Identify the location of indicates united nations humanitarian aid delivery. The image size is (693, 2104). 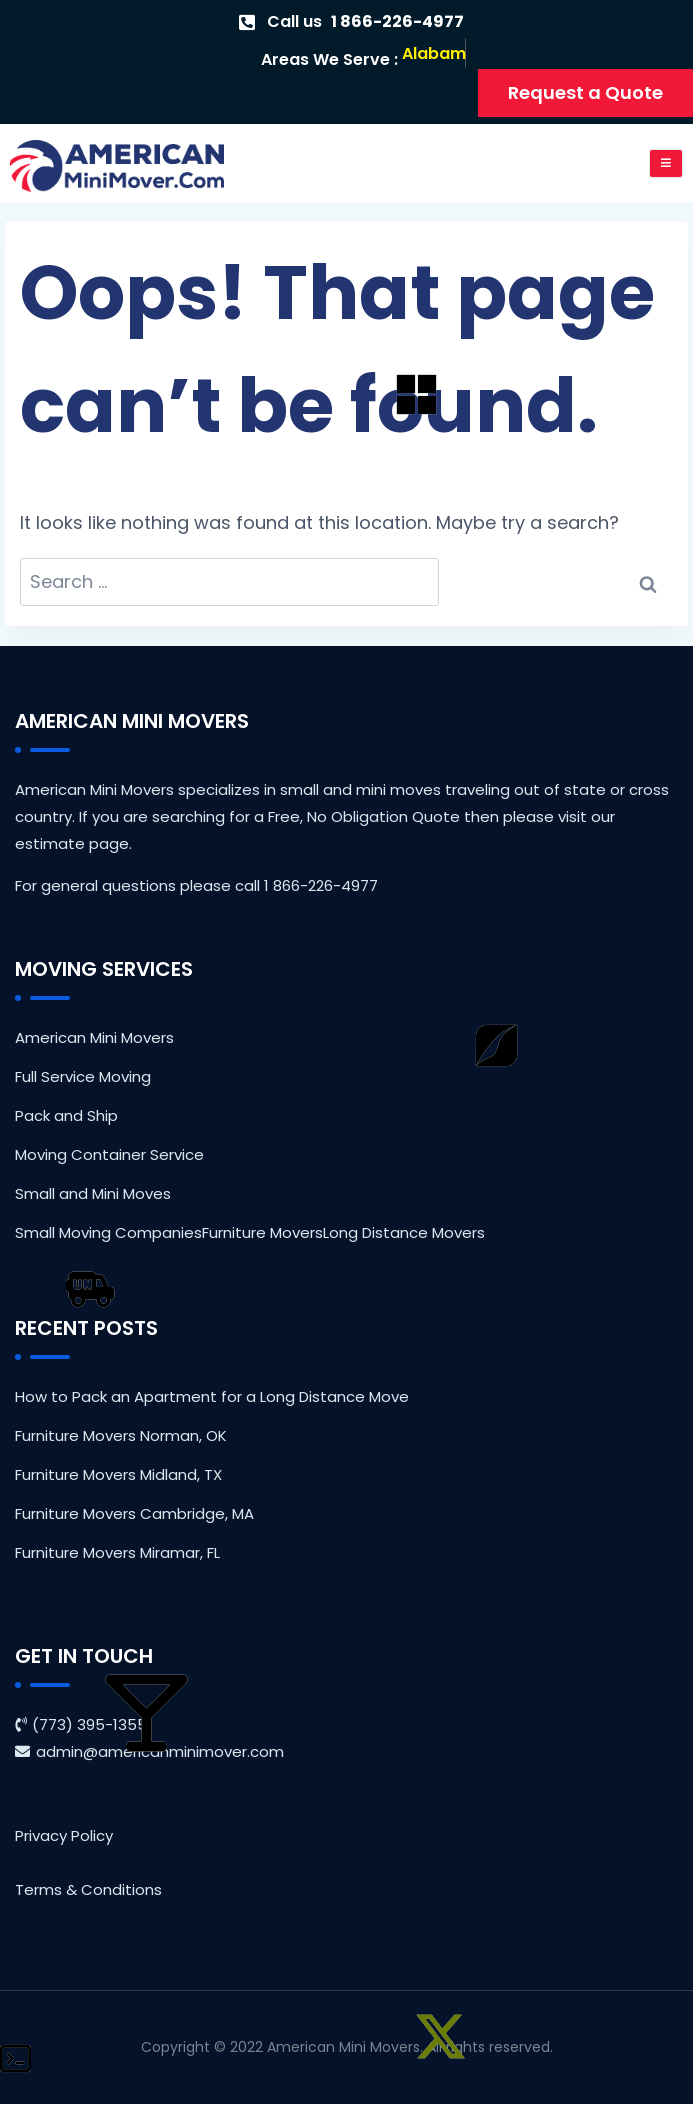
(91, 1289).